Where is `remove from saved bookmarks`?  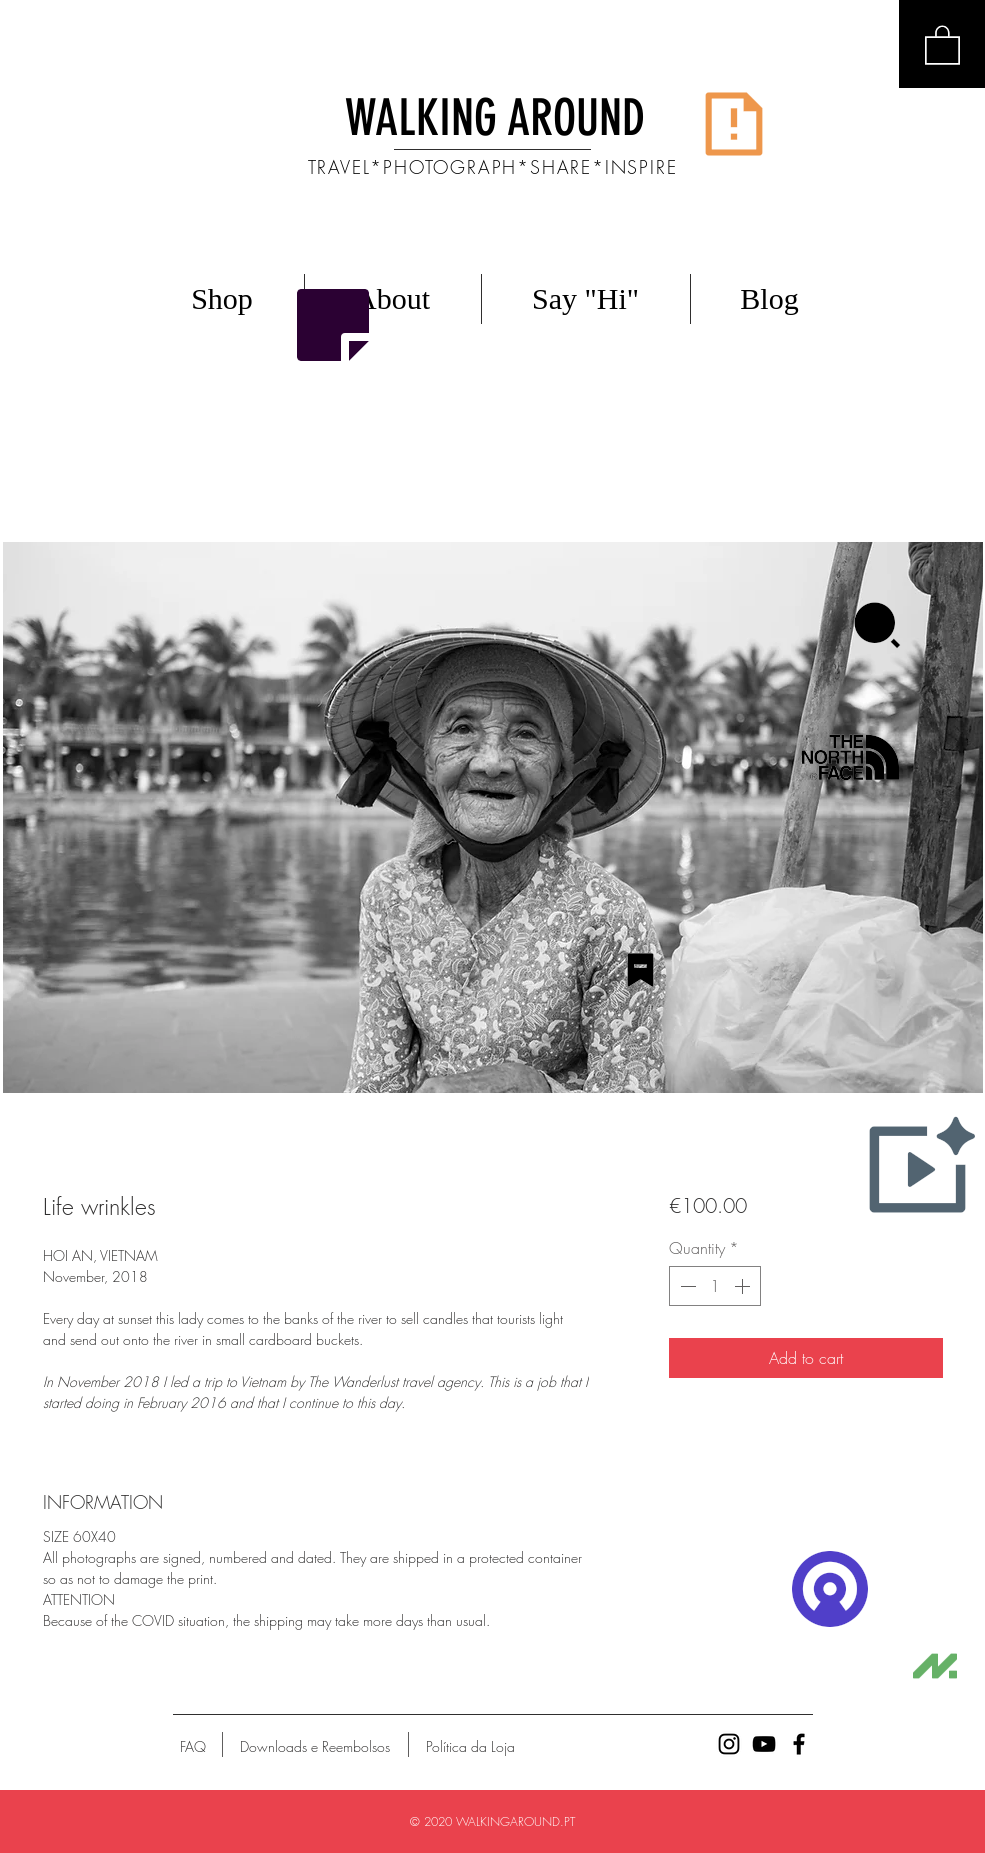 remove from saved bookmarks is located at coordinates (640, 969).